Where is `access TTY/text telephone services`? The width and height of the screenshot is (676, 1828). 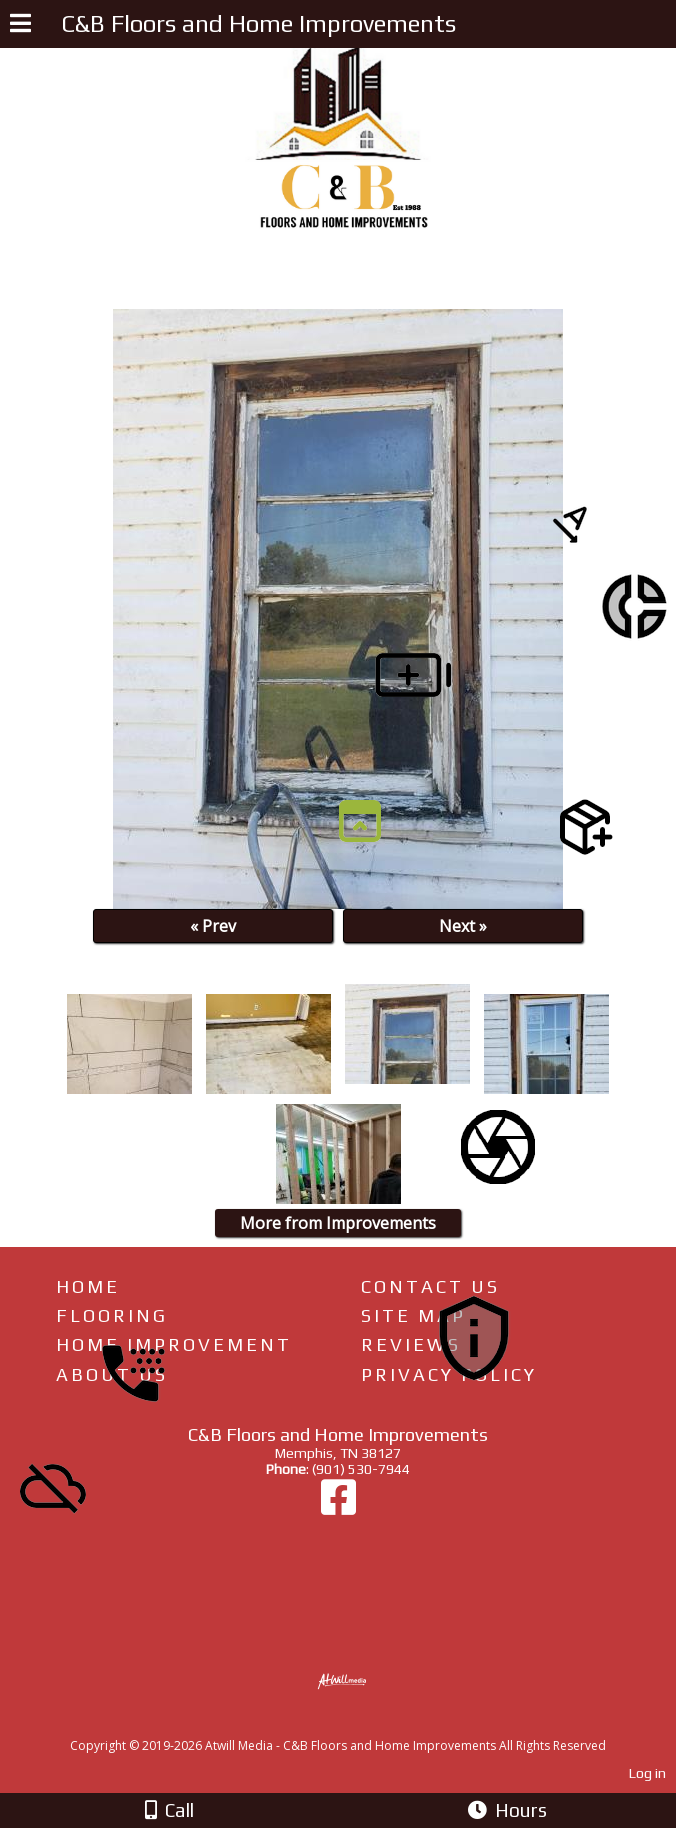 access TTY/text telephone services is located at coordinates (133, 1373).